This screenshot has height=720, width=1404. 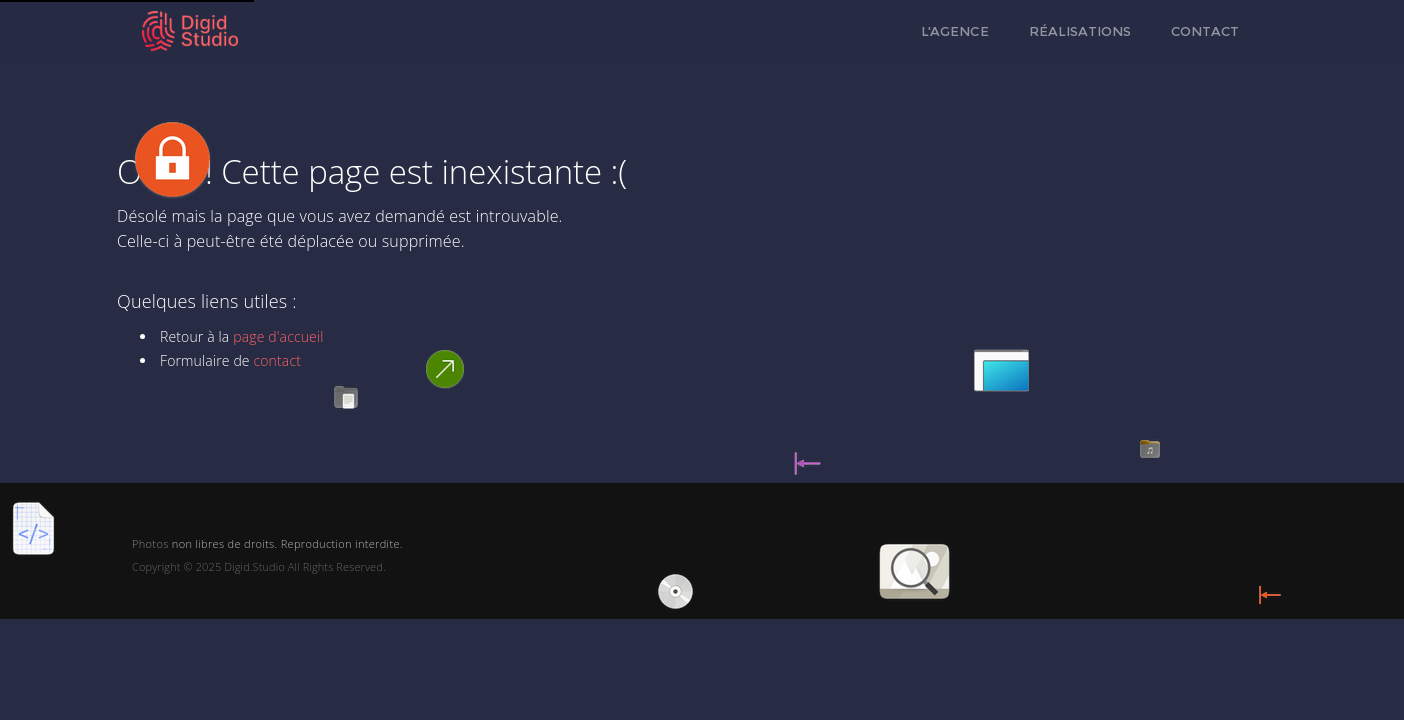 I want to click on indicates a symbolic link or shortcut to another file, so click(x=445, y=369).